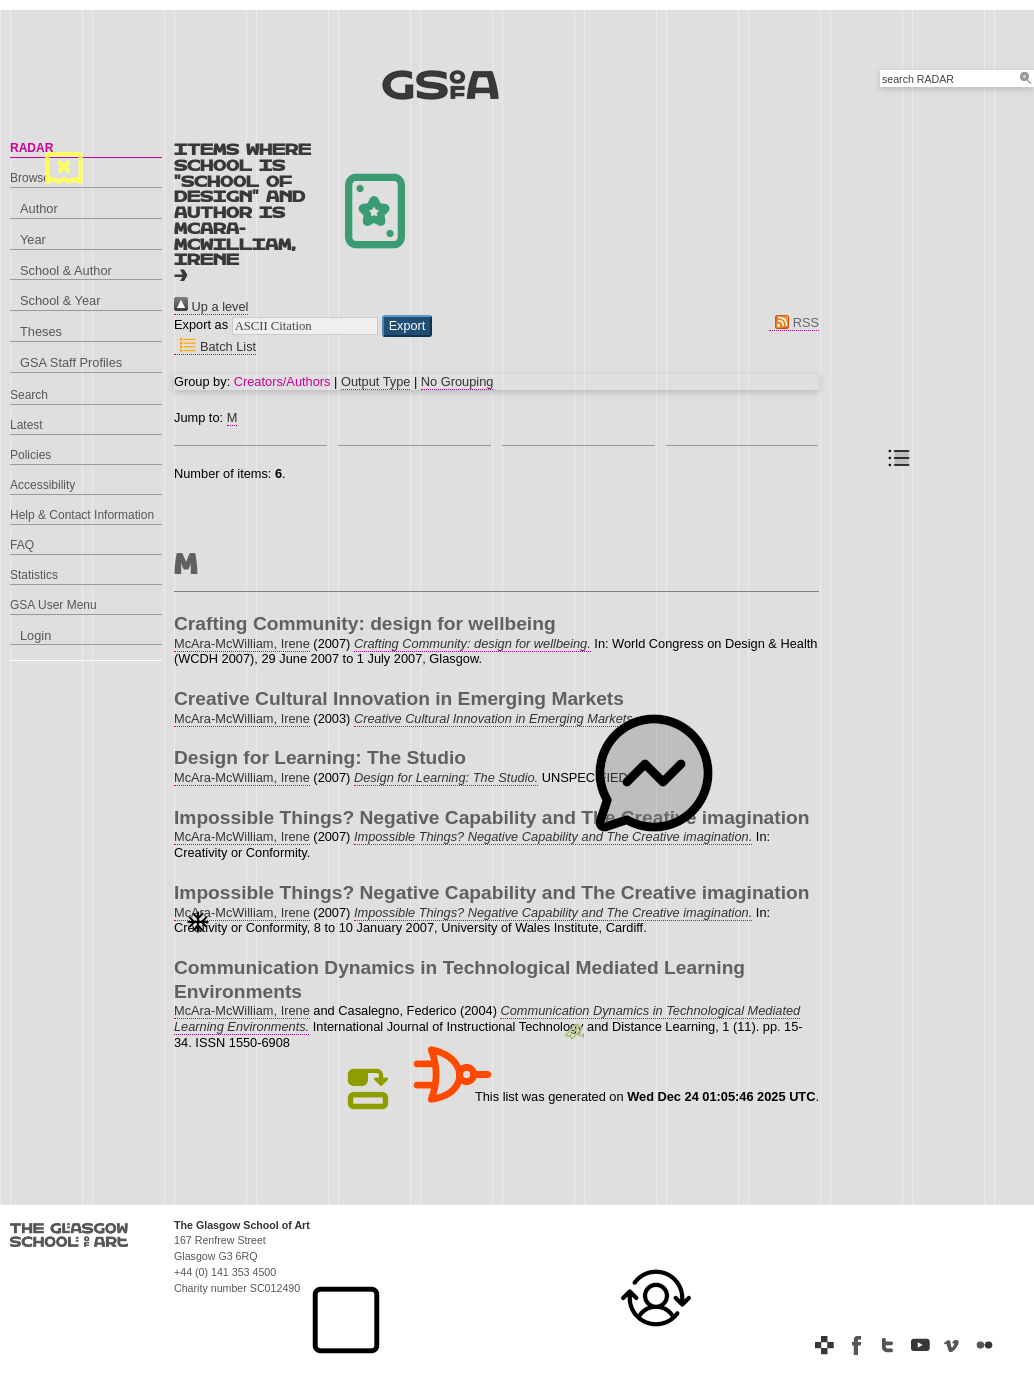  I want to click on NOR logic gate symbol for circuit diagrams, so click(452, 1074).